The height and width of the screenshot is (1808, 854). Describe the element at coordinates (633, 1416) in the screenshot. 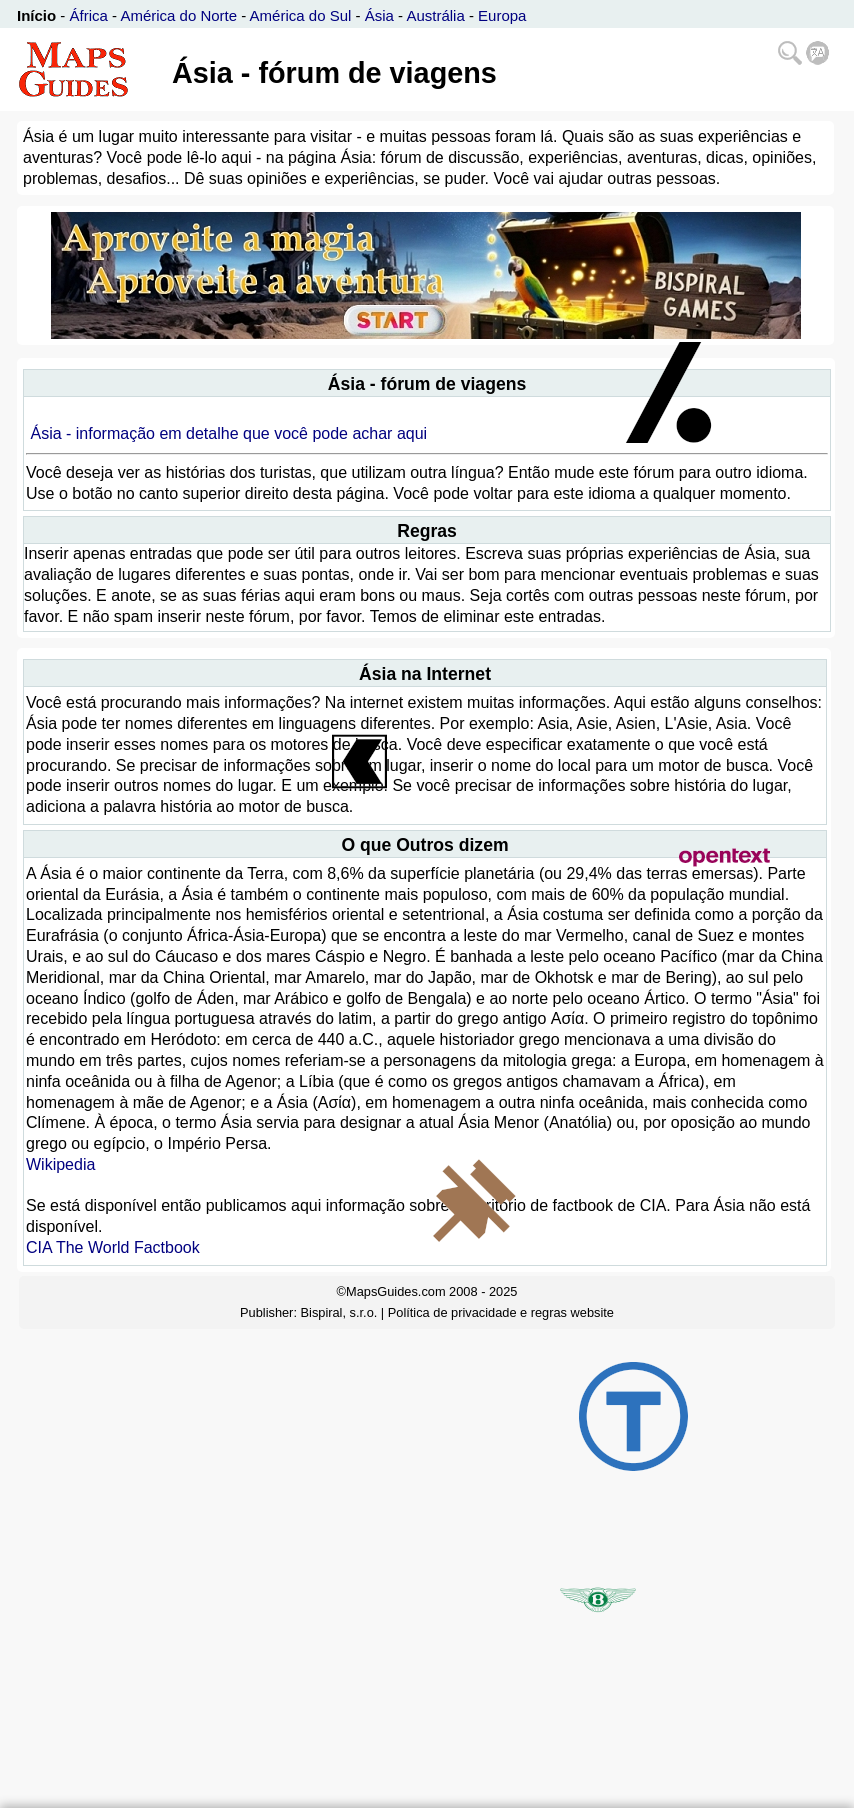

I see `open thingiverse website or app` at that location.